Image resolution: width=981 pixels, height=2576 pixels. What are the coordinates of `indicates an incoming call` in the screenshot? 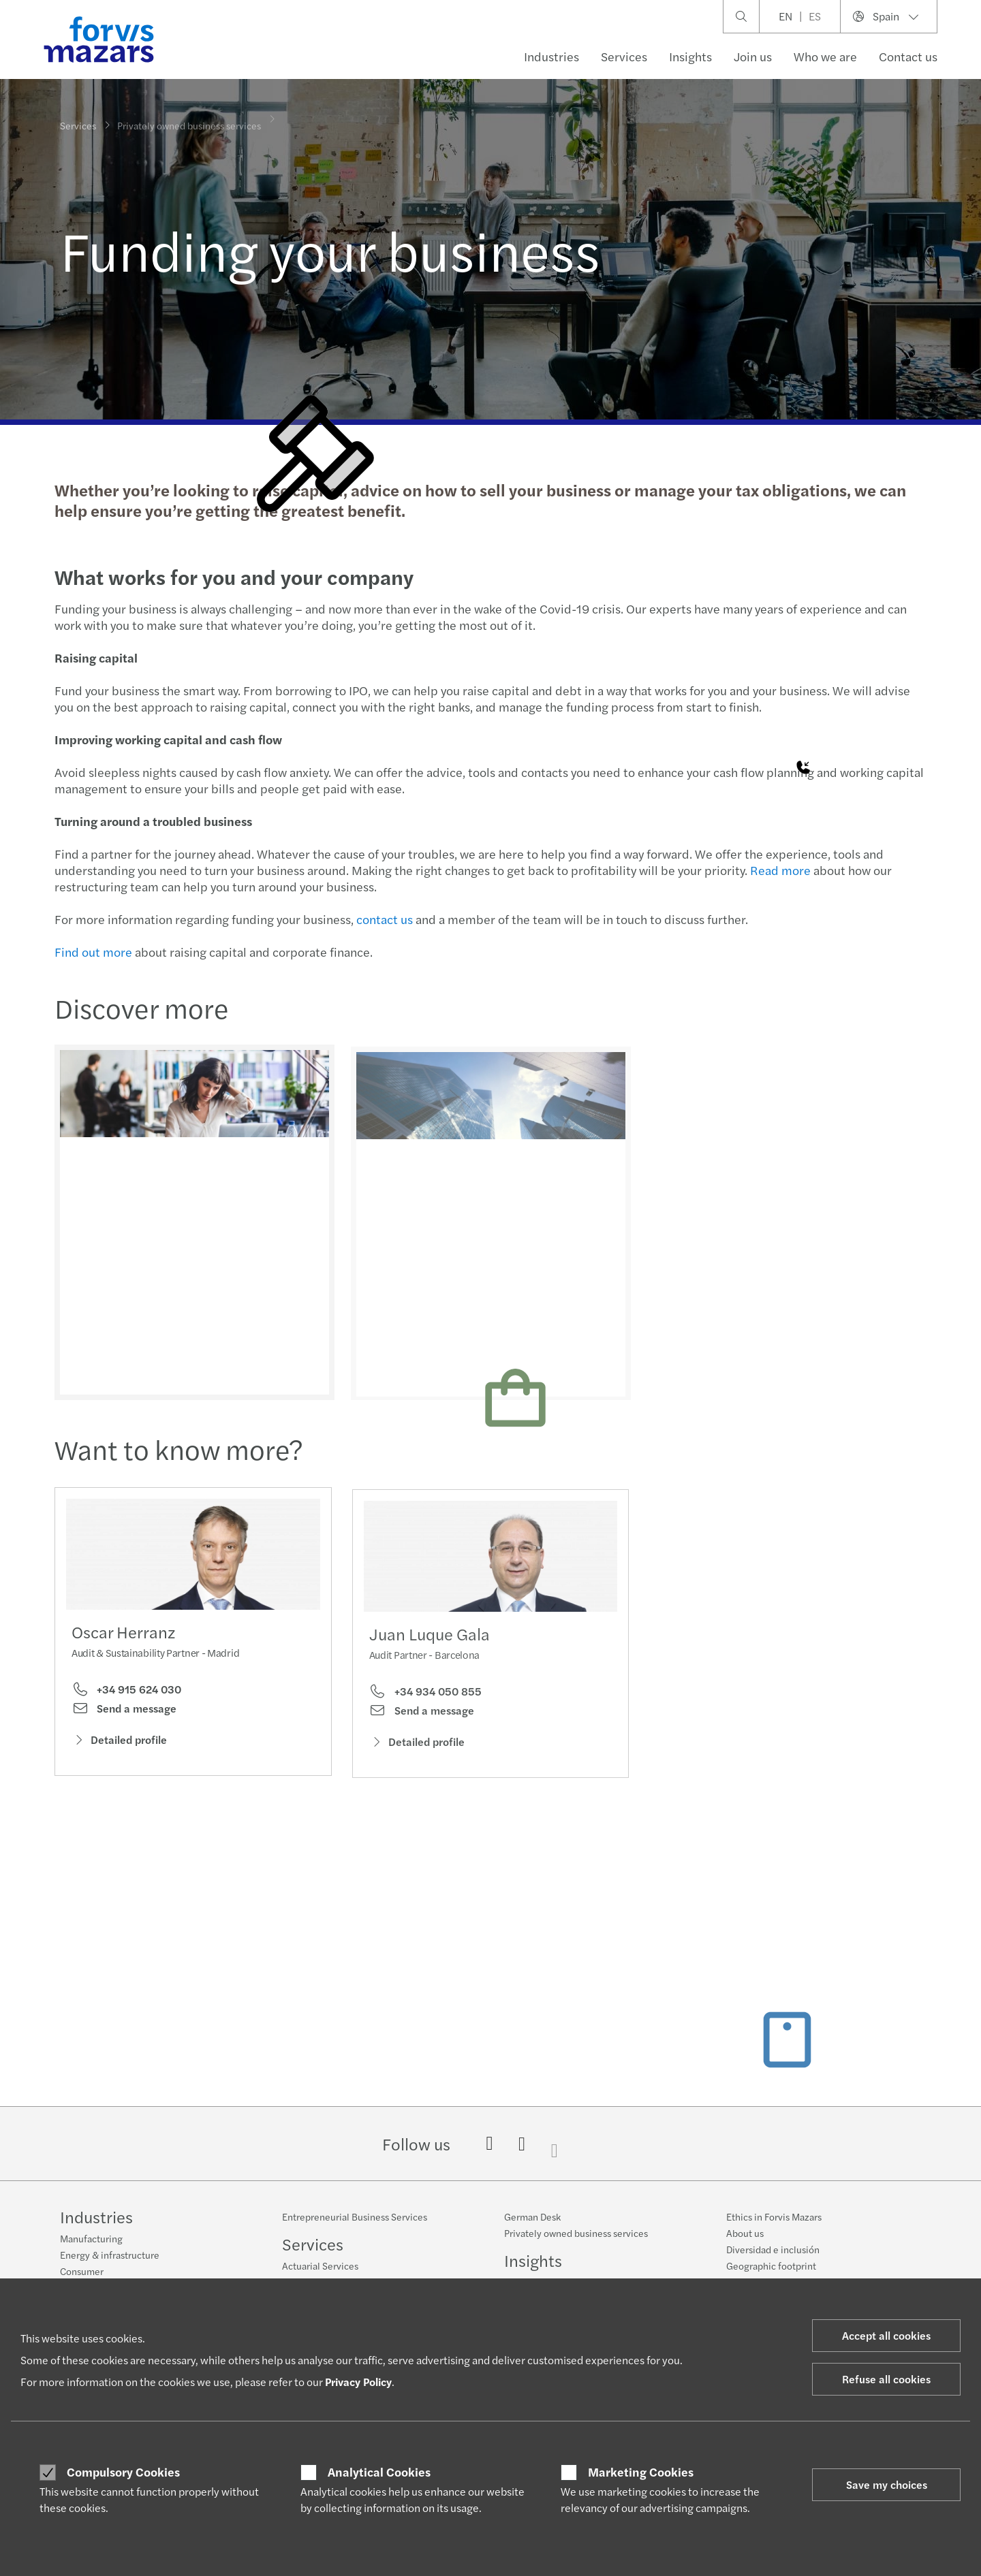 It's located at (803, 767).